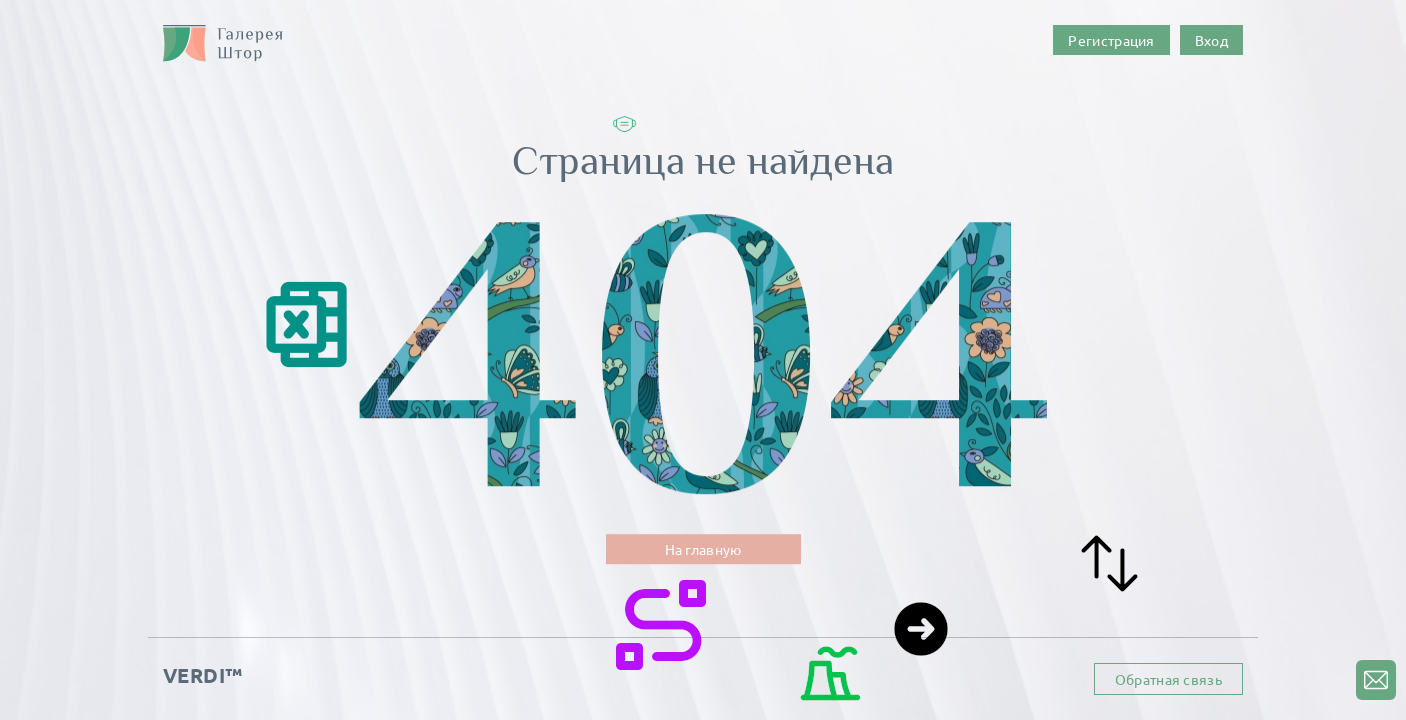 The image size is (1406, 720). Describe the element at coordinates (624, 124) in the screenshot. I see `indicates face mask required or health safety guidelines` at that location.